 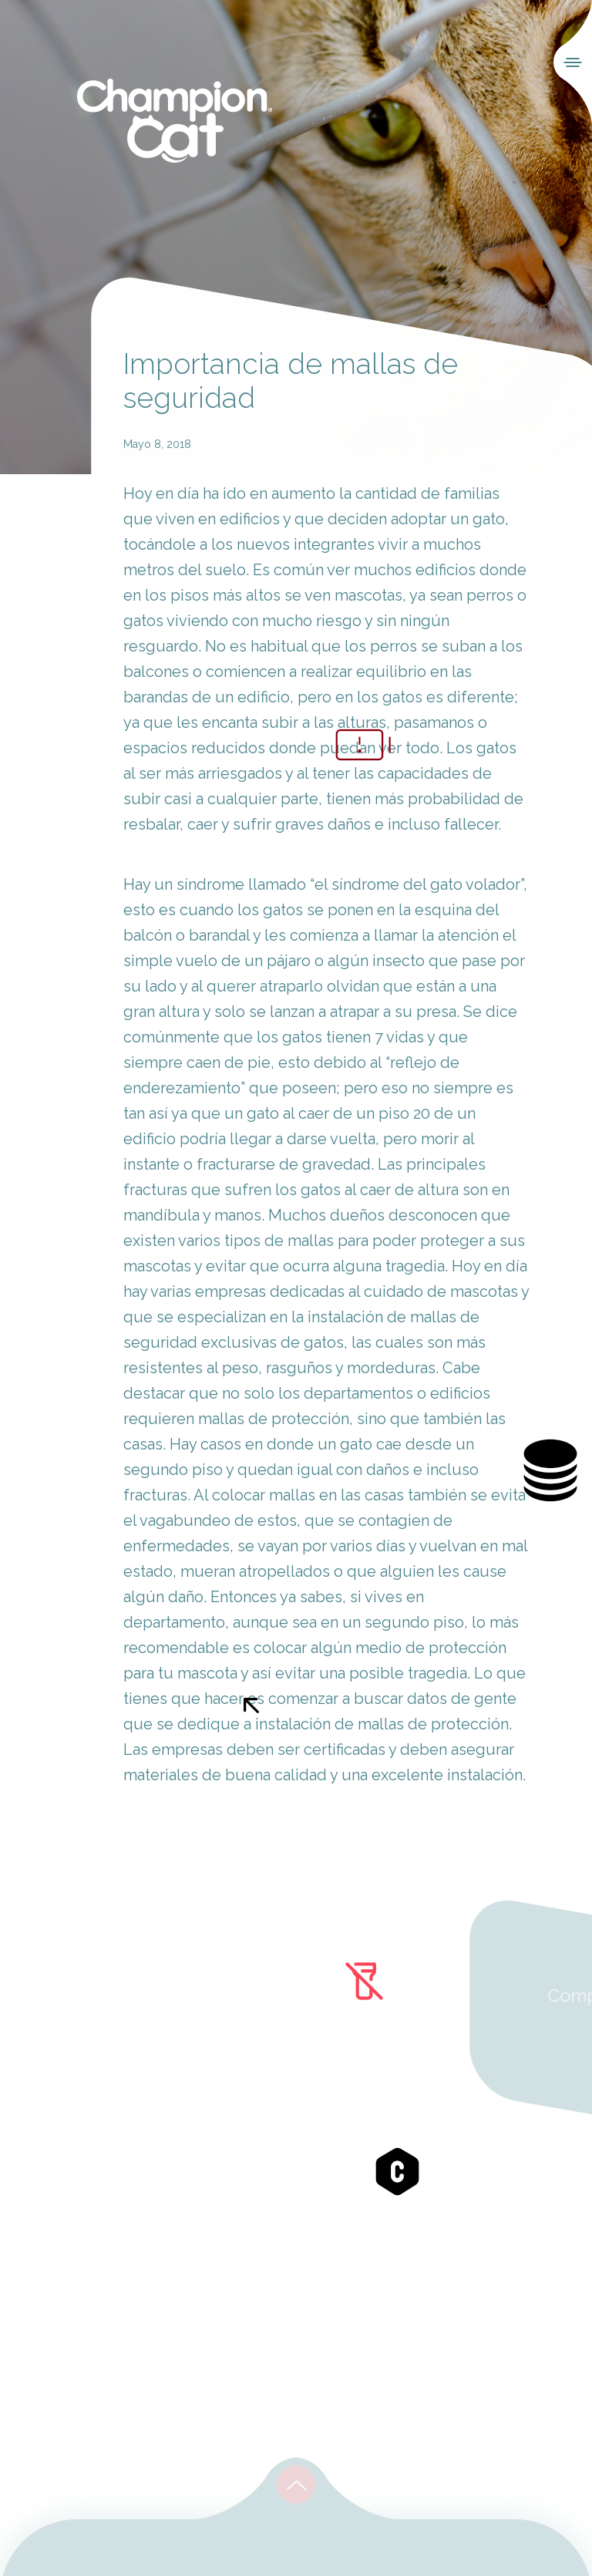 I want to click on flashlight is currently off, so click(x=364, y=1981).